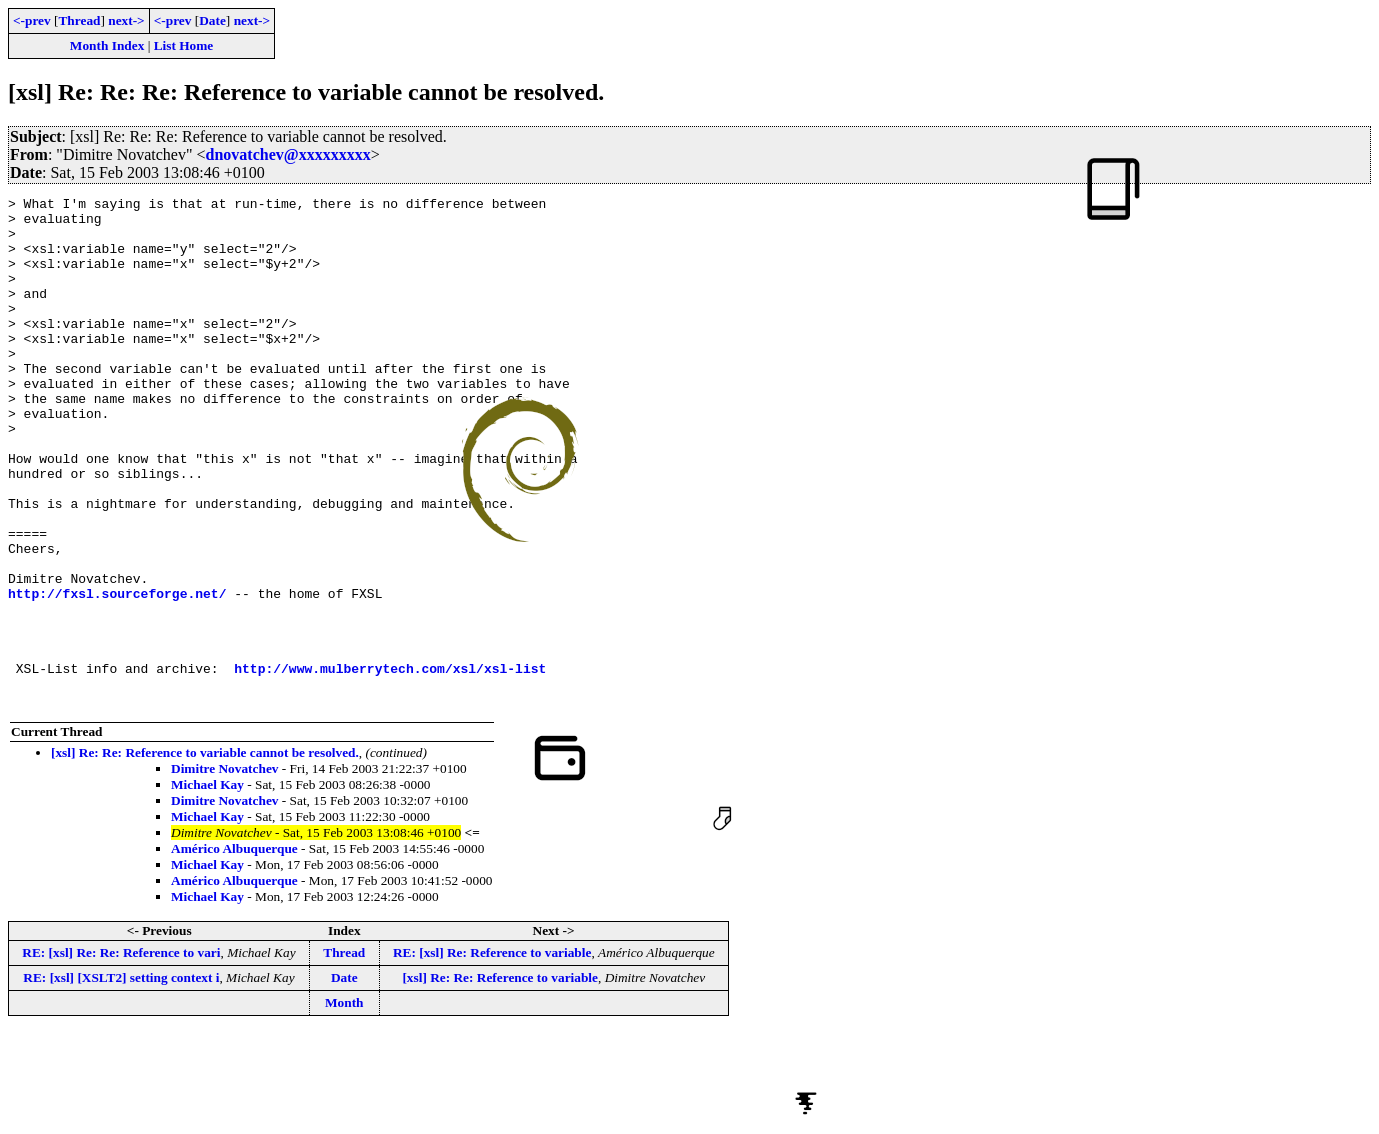 This screenshot has width=1379, height=1134. What do you see at coordinates (534, 469) in the screenshot?
I see `open a debian linux terminal session` at bounding box center [534, 469].